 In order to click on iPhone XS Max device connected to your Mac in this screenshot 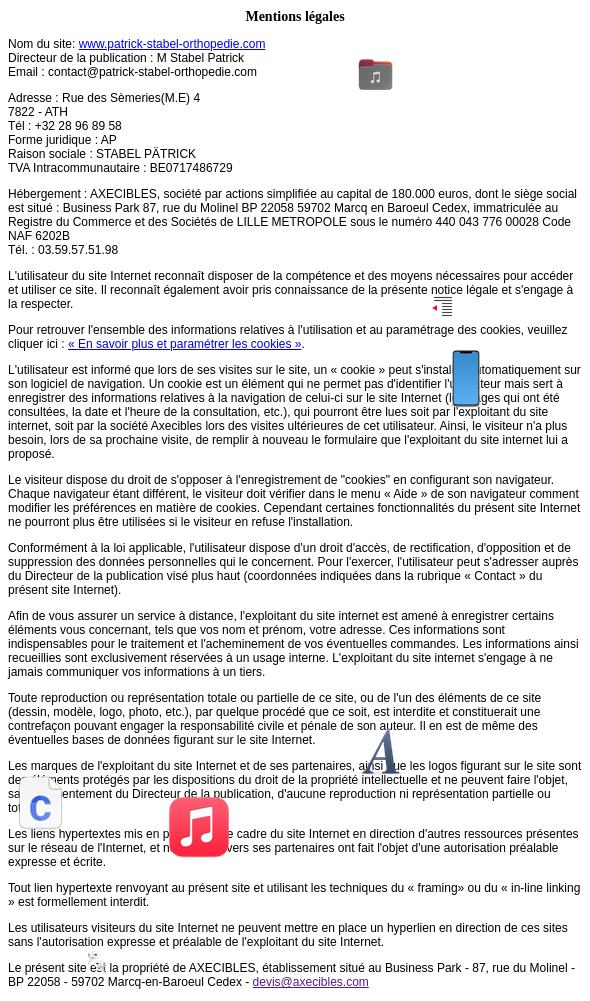, I will do `click(466, 379)`.